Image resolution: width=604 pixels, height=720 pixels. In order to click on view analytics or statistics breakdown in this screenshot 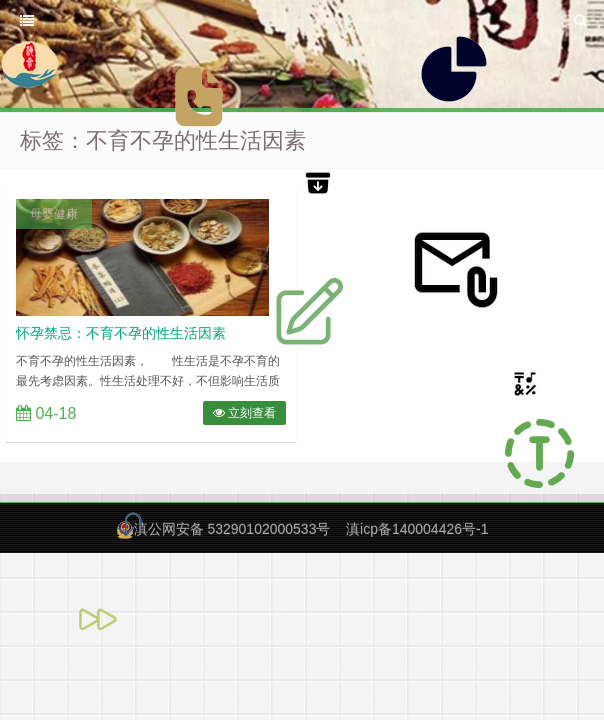, I will do `click(454, 69)`.